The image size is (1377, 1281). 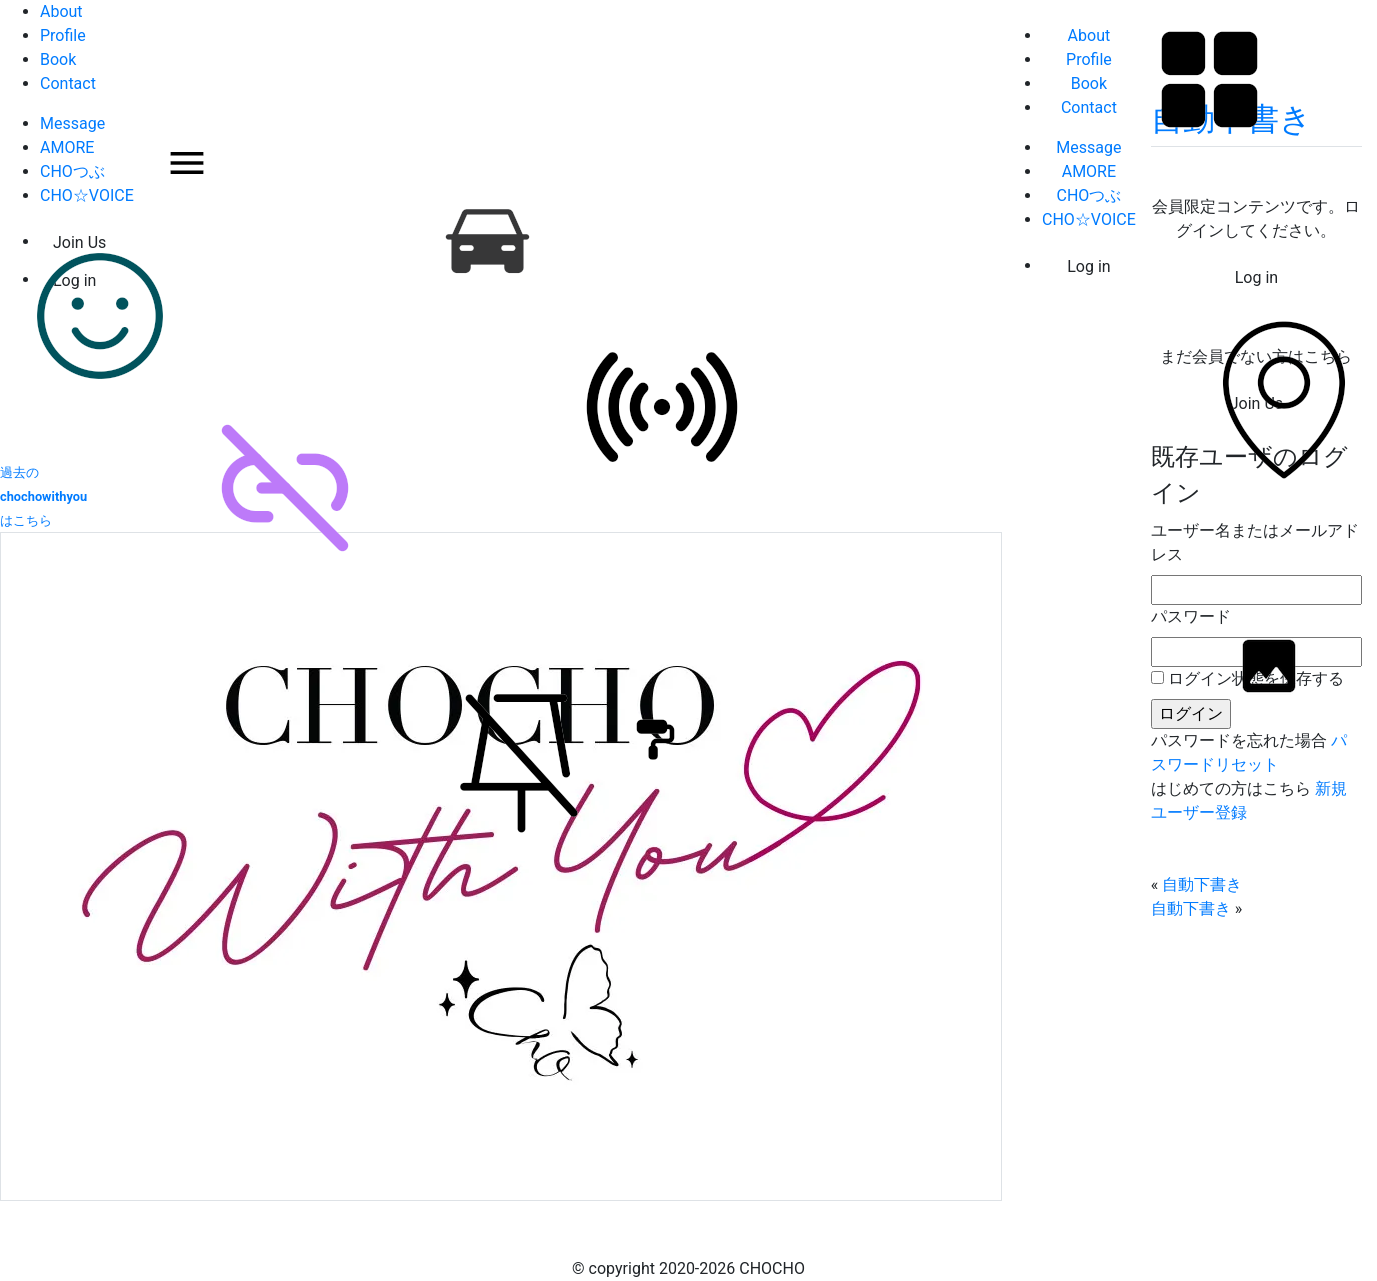 I want to click on open navigation menu, so click(x=187, y=163).